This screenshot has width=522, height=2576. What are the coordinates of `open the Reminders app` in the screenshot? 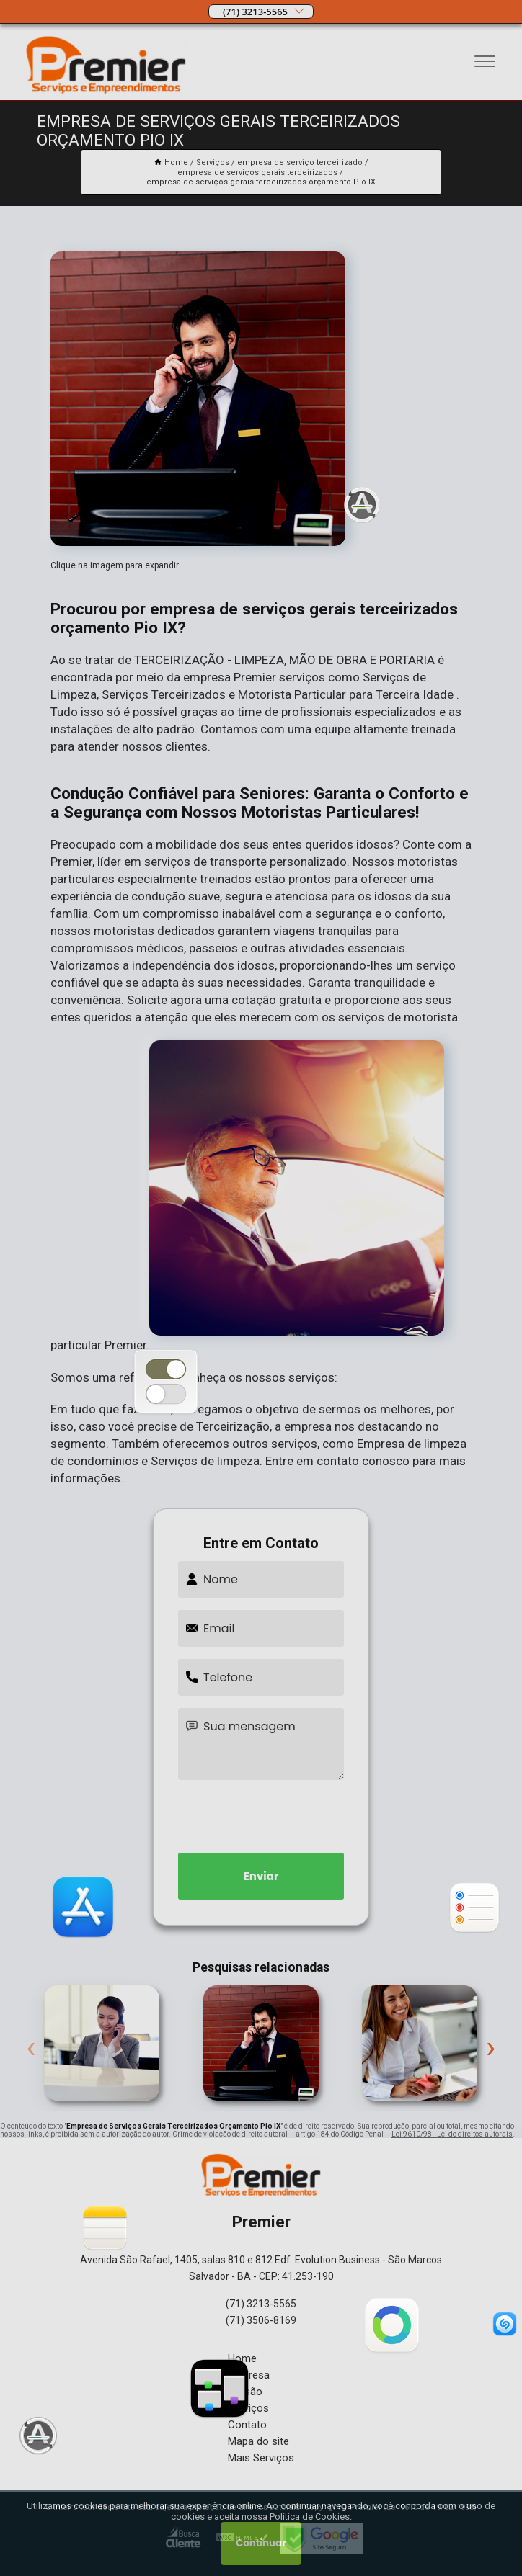 It's located at (474, 1908).